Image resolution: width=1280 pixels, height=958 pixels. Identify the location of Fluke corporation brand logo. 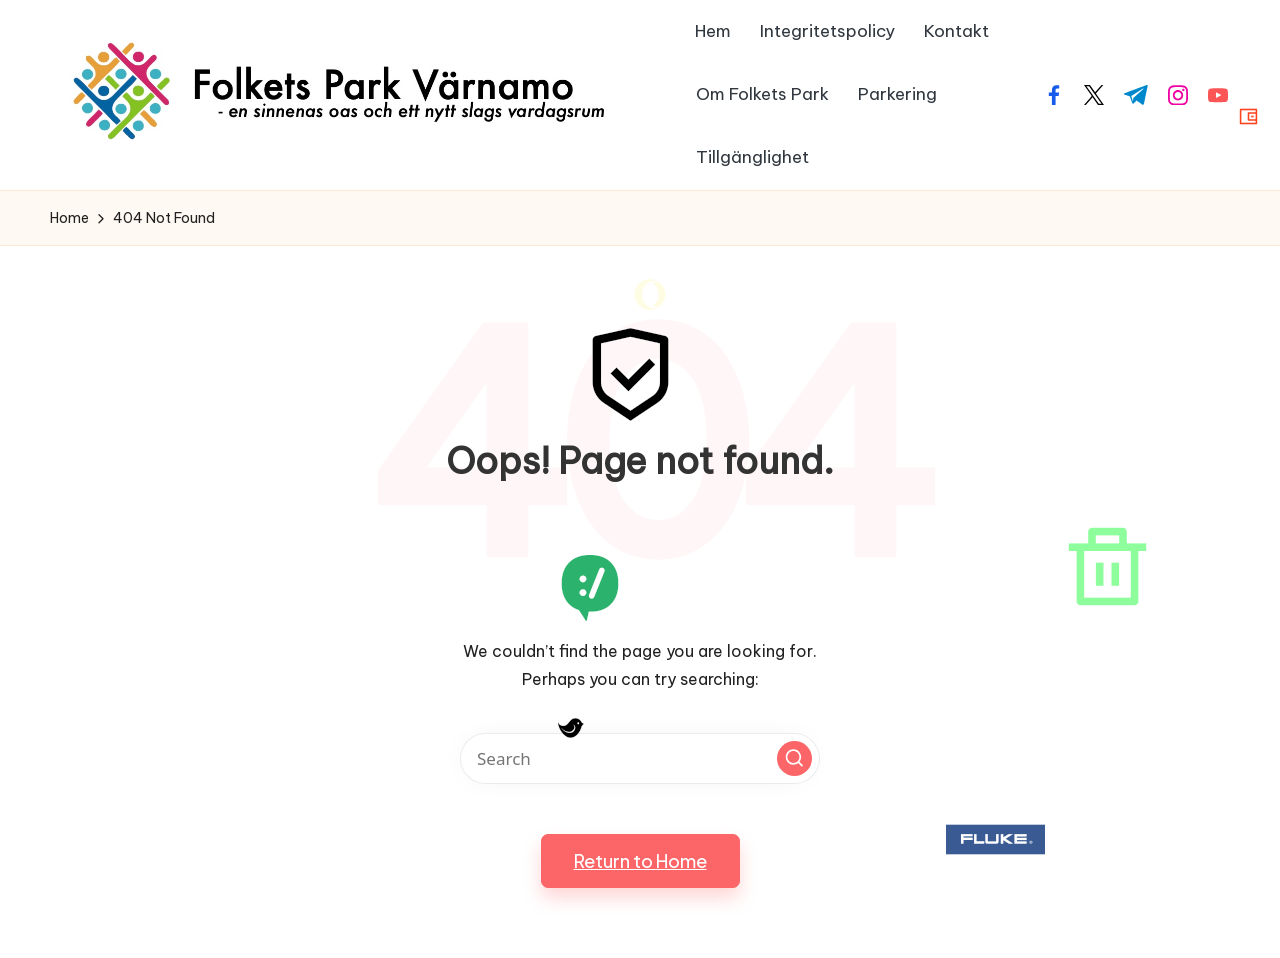
(995, 839).